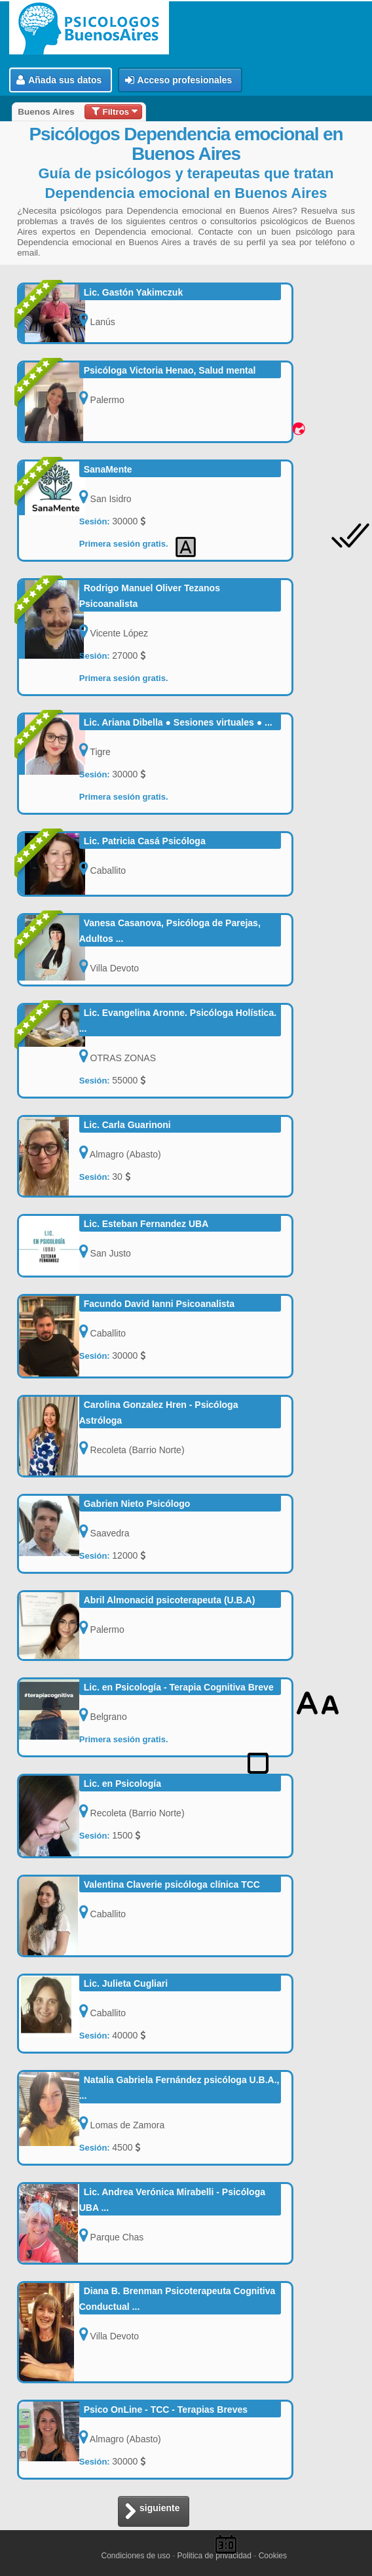  What do you see at coordinates (185, 547) in the screenshot?
I see `download or install a new font` at bounding box center [185, 547].